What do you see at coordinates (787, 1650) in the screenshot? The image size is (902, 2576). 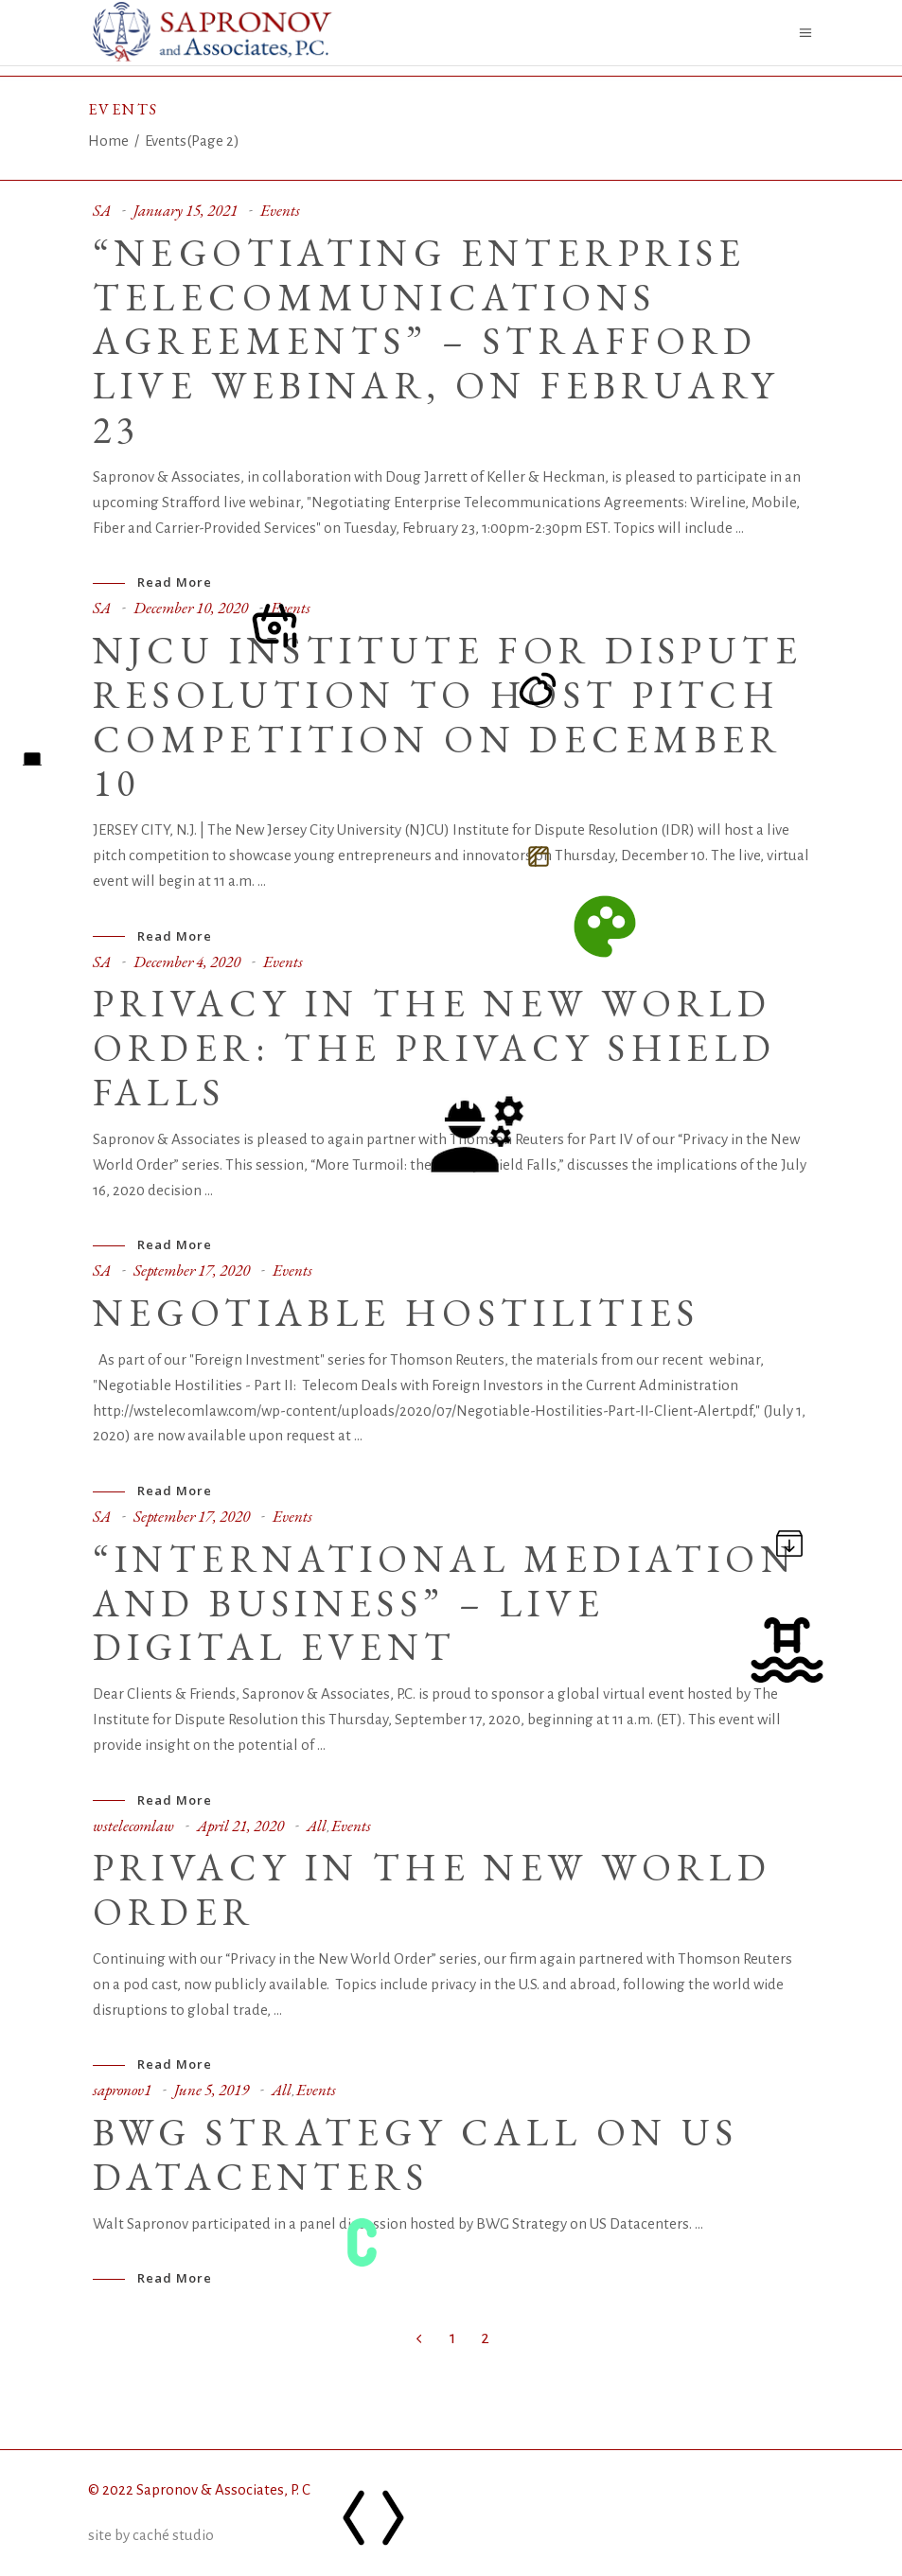 I see `view pool or swimming amenities` at bounding box center [787, 1650].